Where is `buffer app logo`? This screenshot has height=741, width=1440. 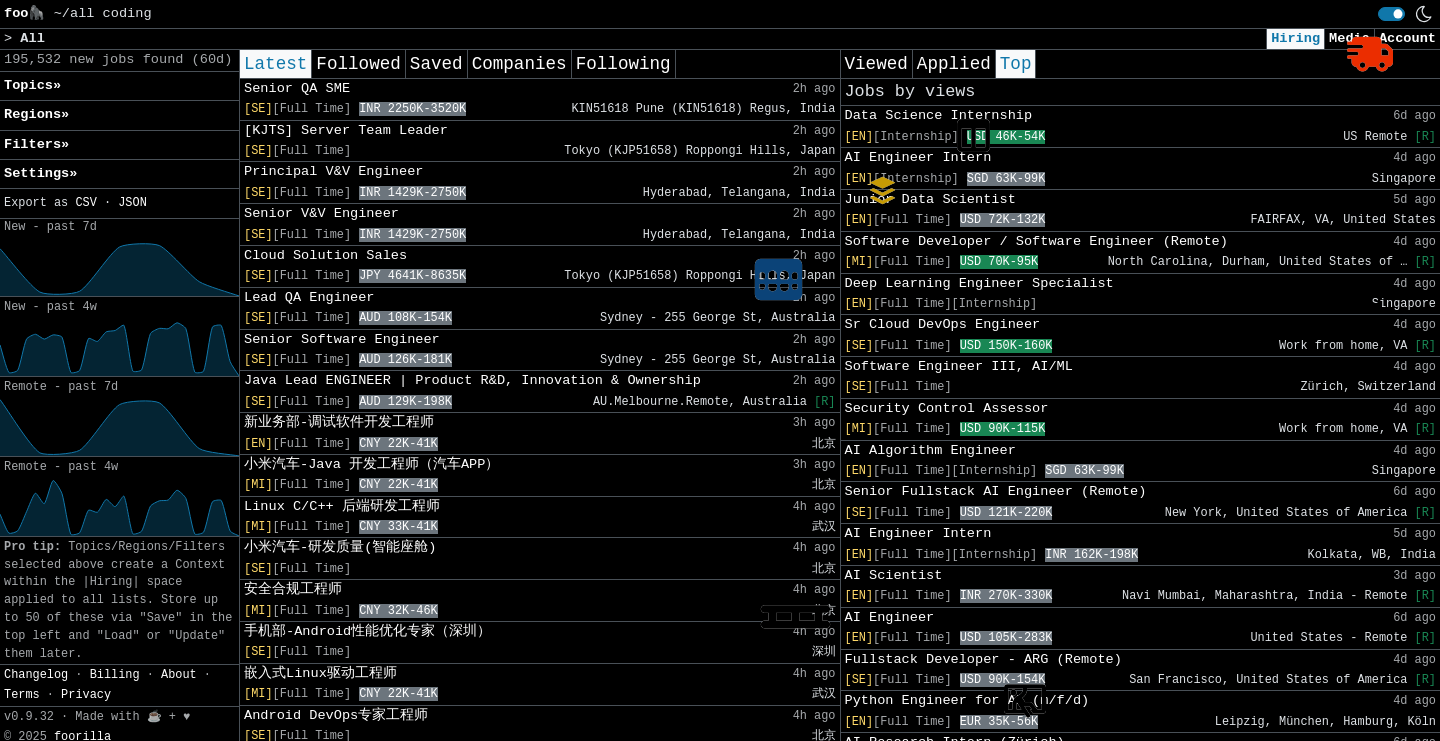
buffer app logo is located at coordinates (882, 190).